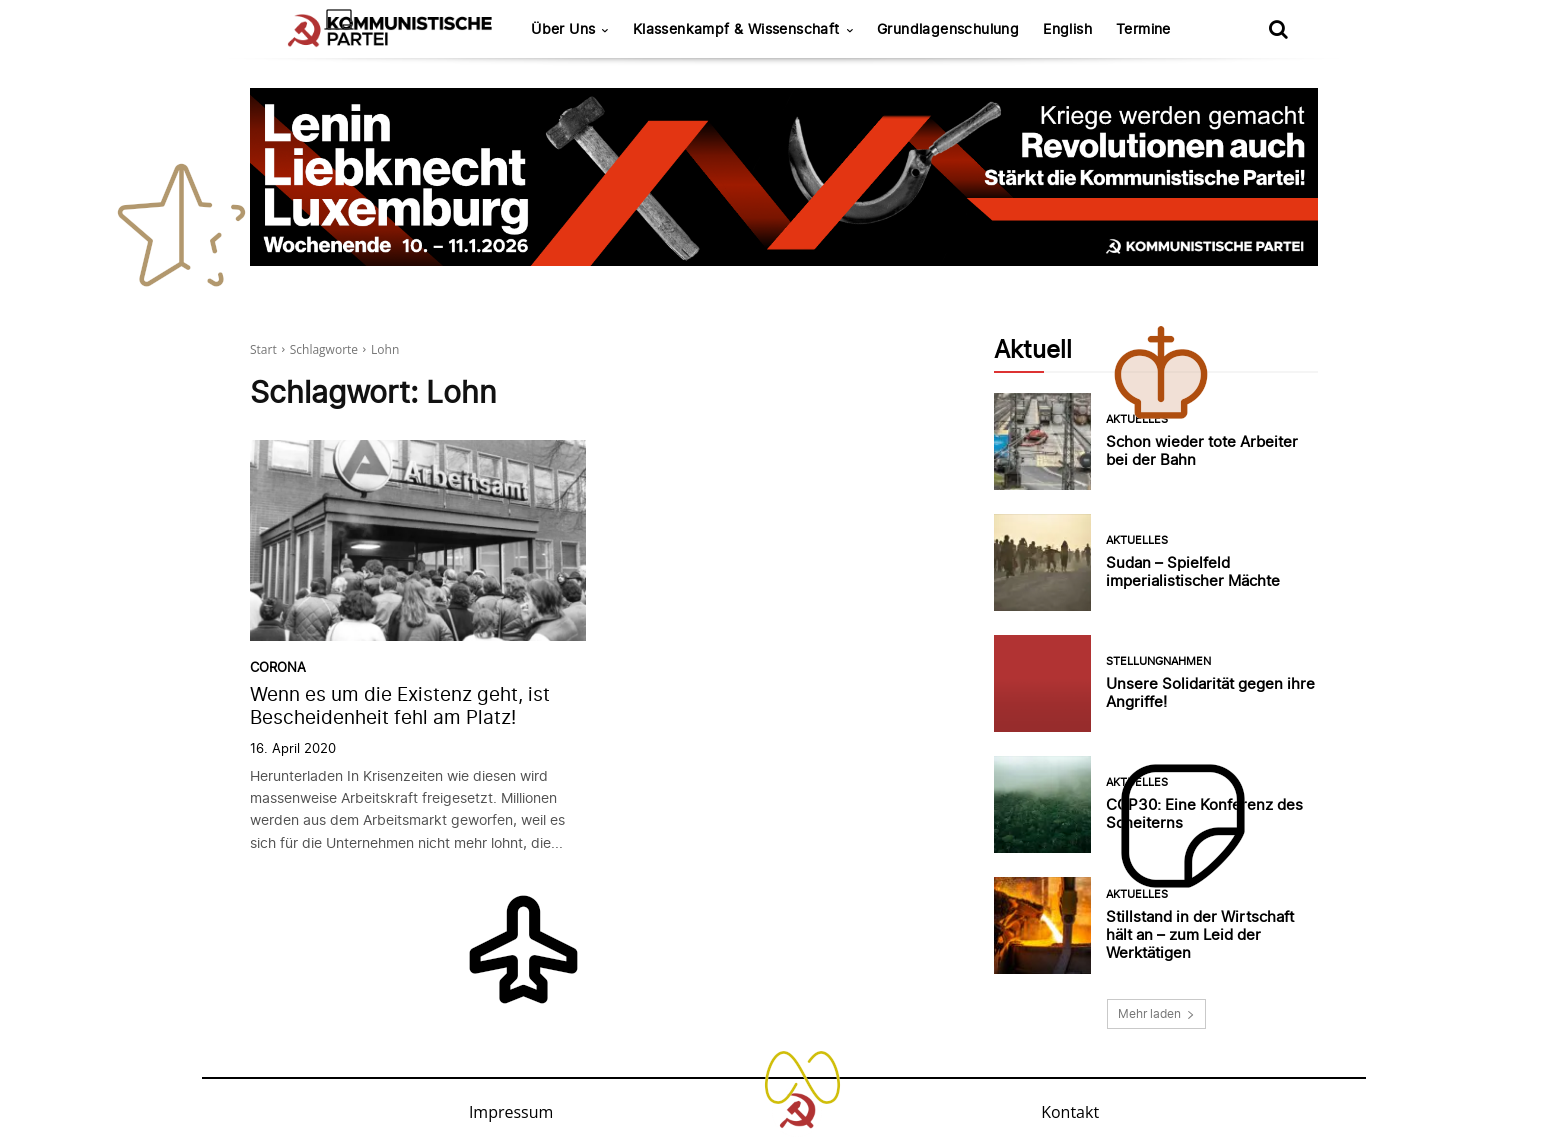  Describe the element at coordinates (339, 20) in the screenshot. I see `open whiteboard or presentation mode` at that location.